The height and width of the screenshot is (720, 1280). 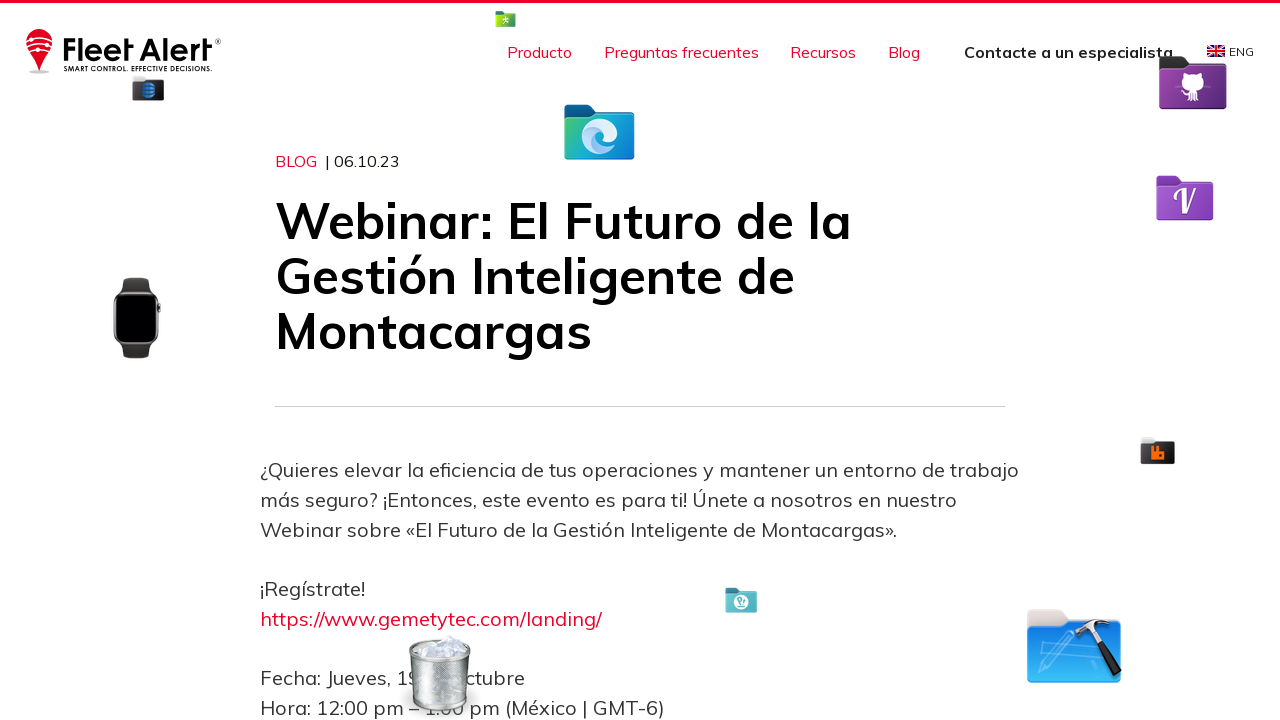 I want to click on apple watch series 5 or 6 device icon, so click(x=136, y=318).